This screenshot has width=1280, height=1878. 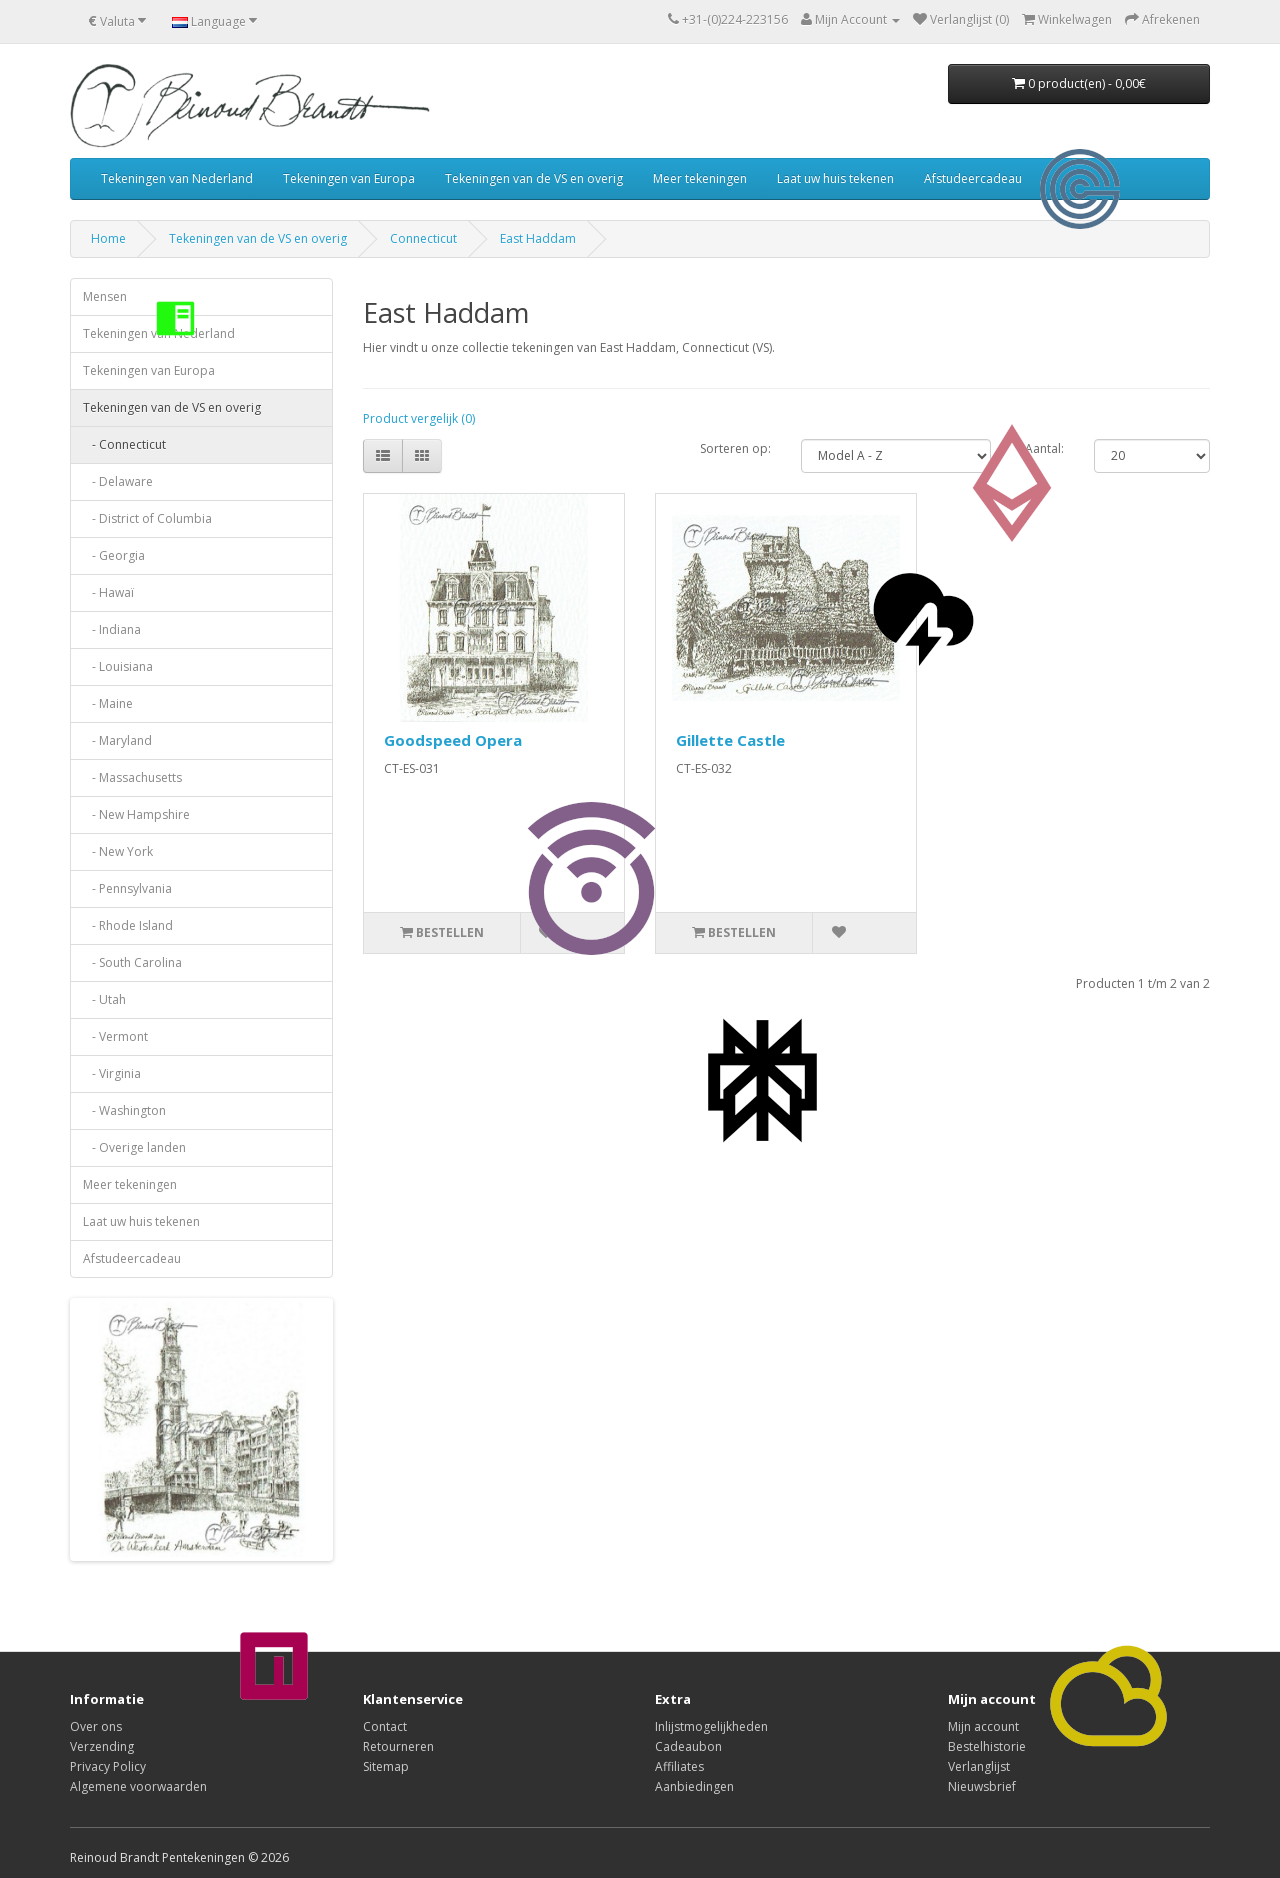 I want to click on open reading mode or e-reader, so click(x=175, y=318).